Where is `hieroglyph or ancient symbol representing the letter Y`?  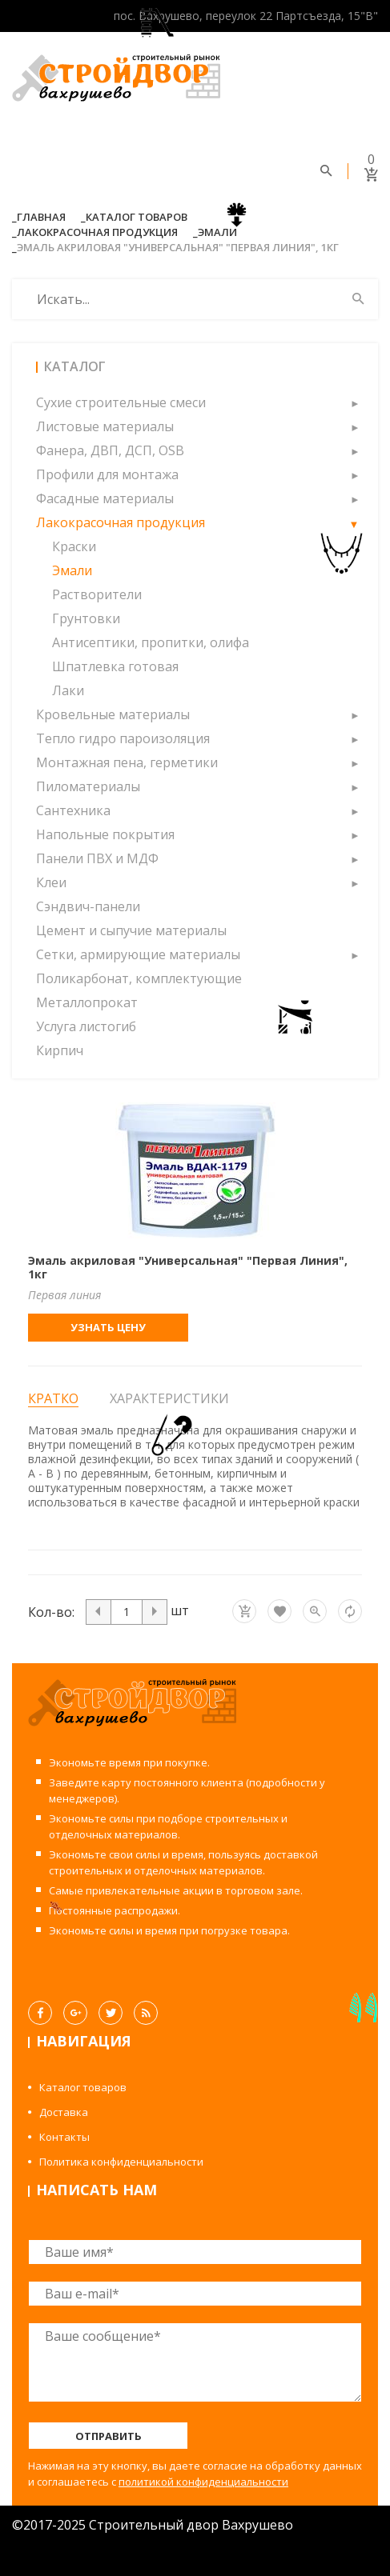 hieroglyph or ancient symbol representing the letter Y is located at coordinates (363, 2007).